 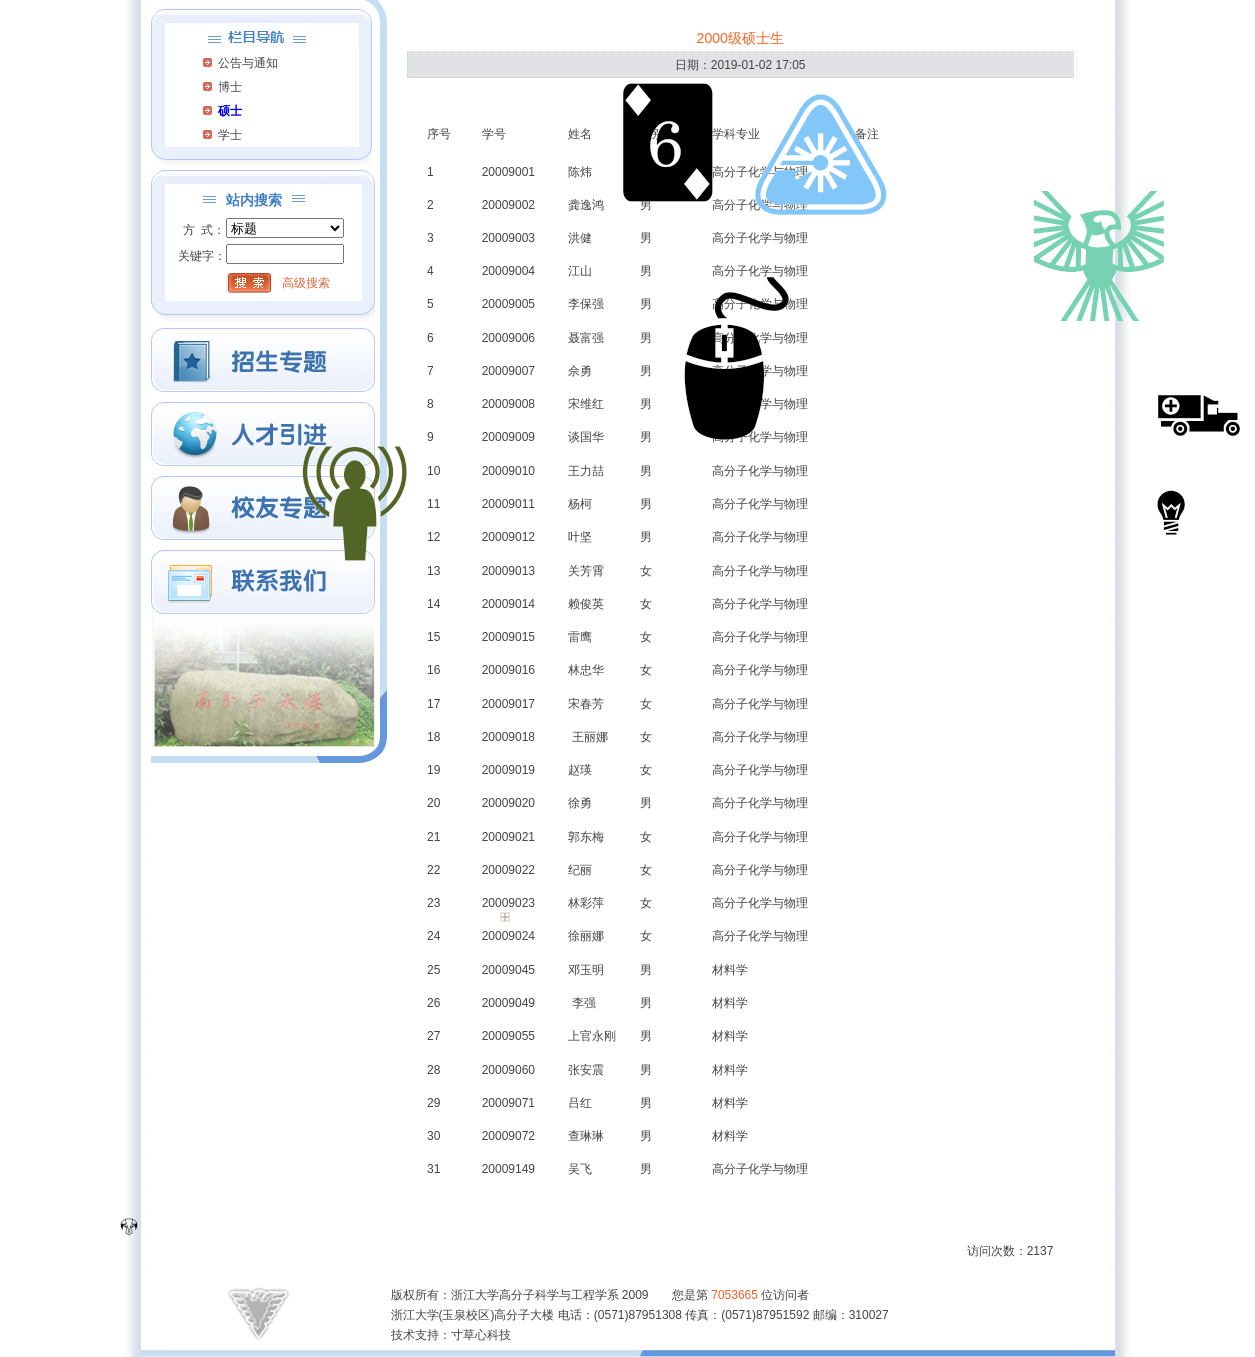 I want to click on place a brick or building block, so click(x=505, y=917).